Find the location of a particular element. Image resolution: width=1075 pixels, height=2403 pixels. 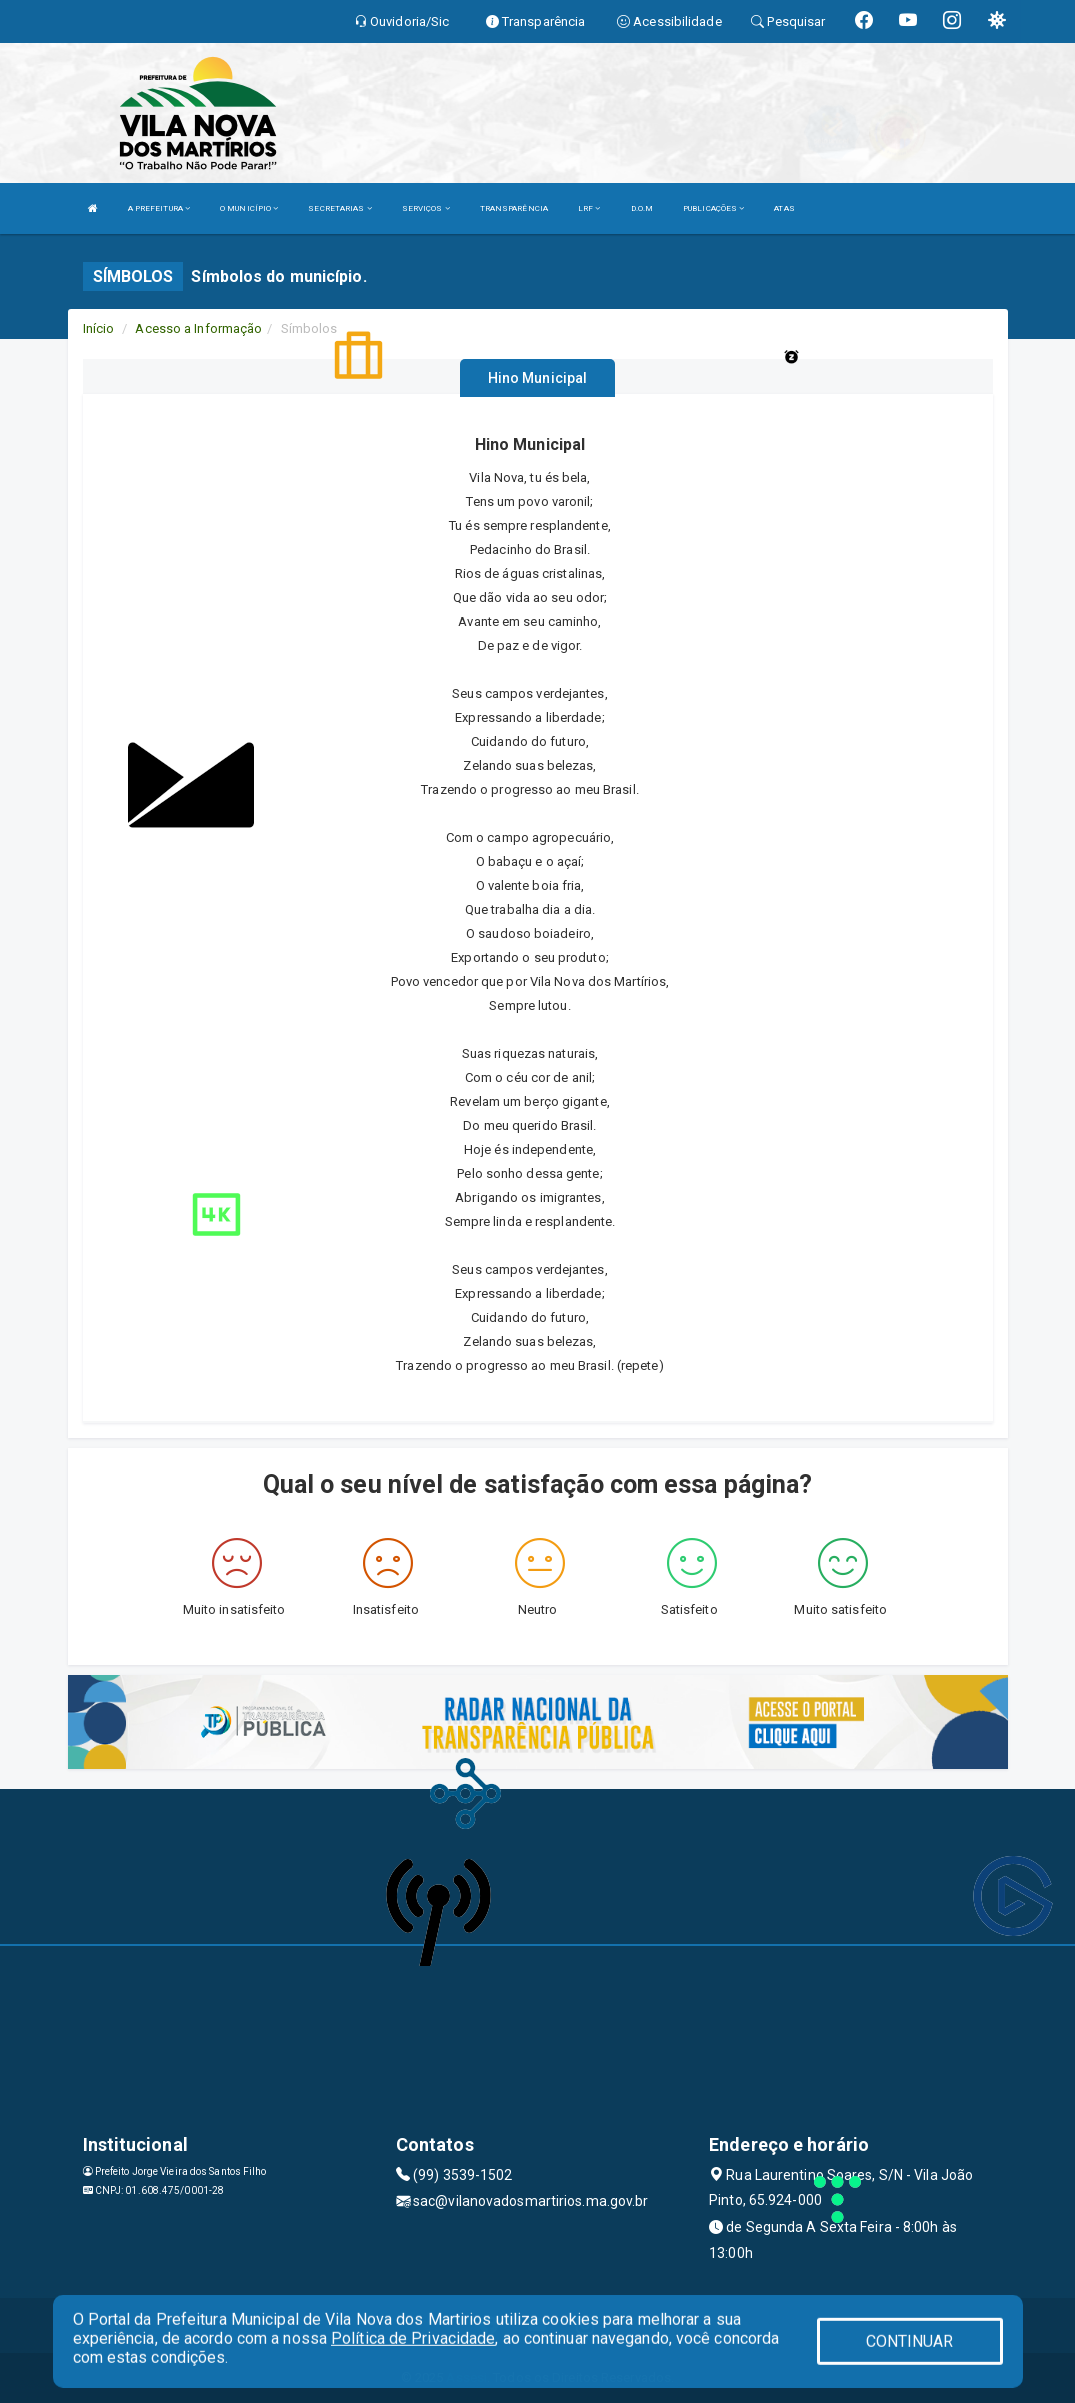

podcast index logo is located at coordinates (438, 1912).